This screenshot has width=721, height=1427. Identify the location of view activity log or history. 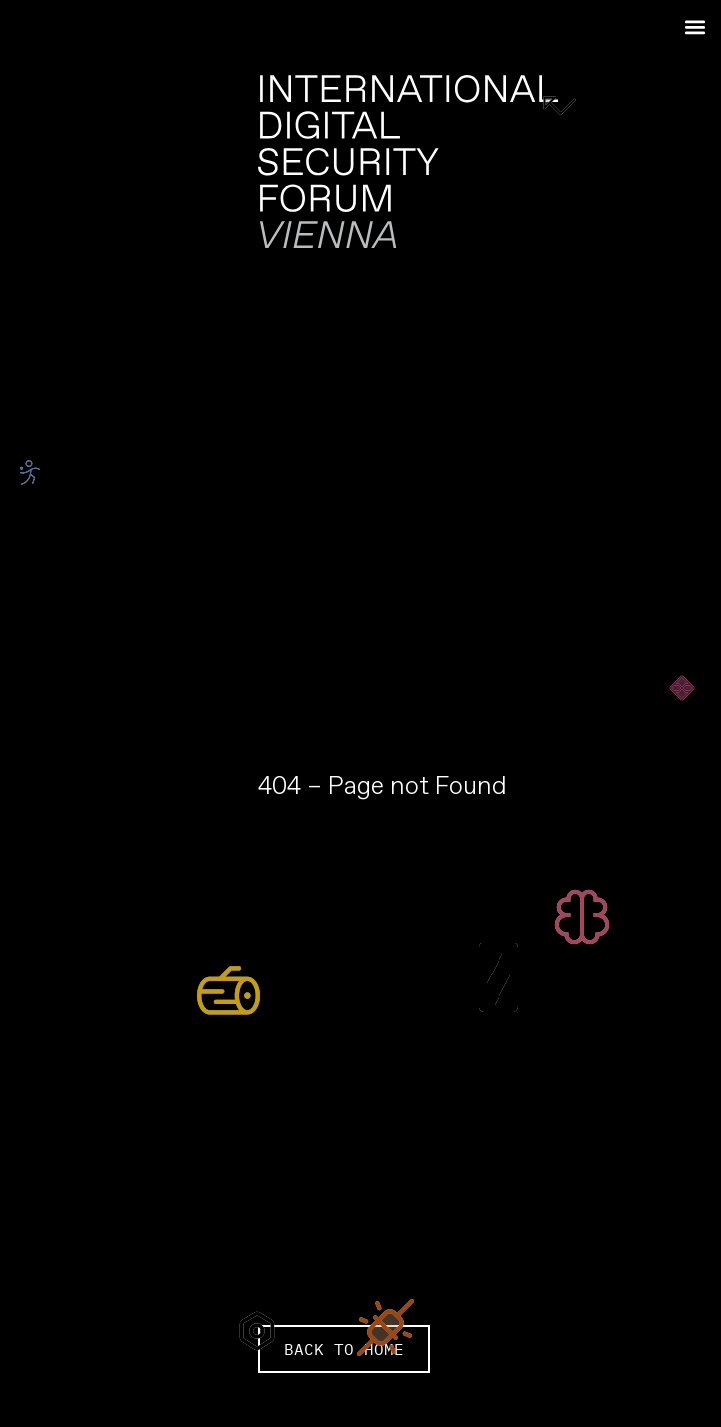
(228, 993).